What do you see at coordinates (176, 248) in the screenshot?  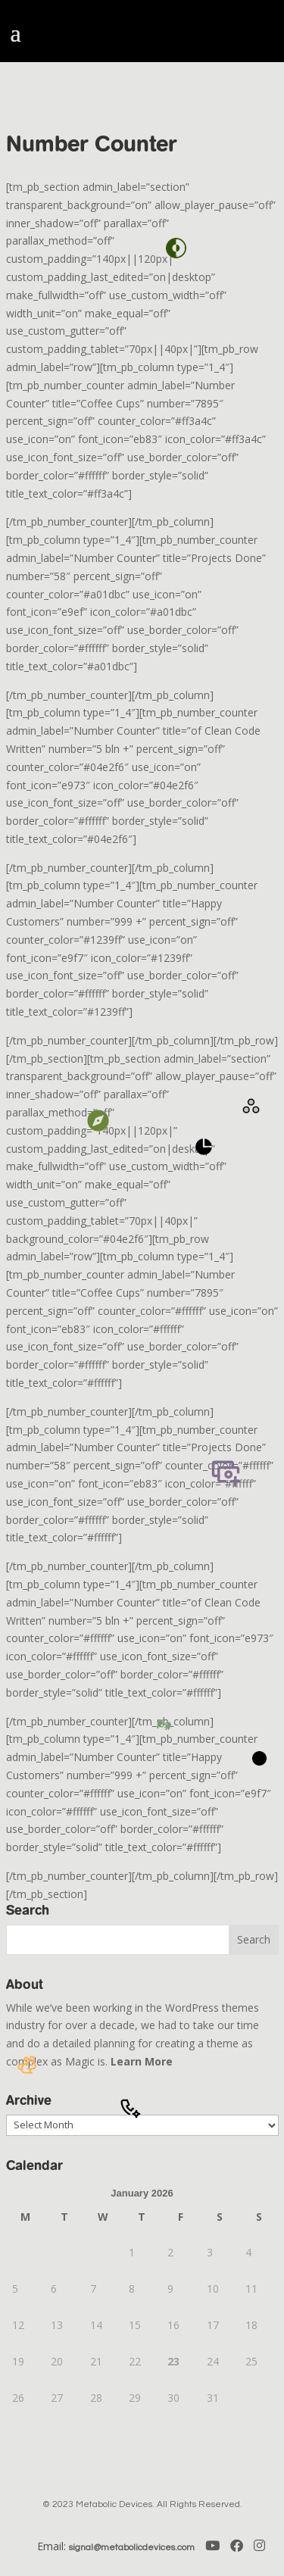 I see `toggle invert colors mode` at bounding box center [176, 248].